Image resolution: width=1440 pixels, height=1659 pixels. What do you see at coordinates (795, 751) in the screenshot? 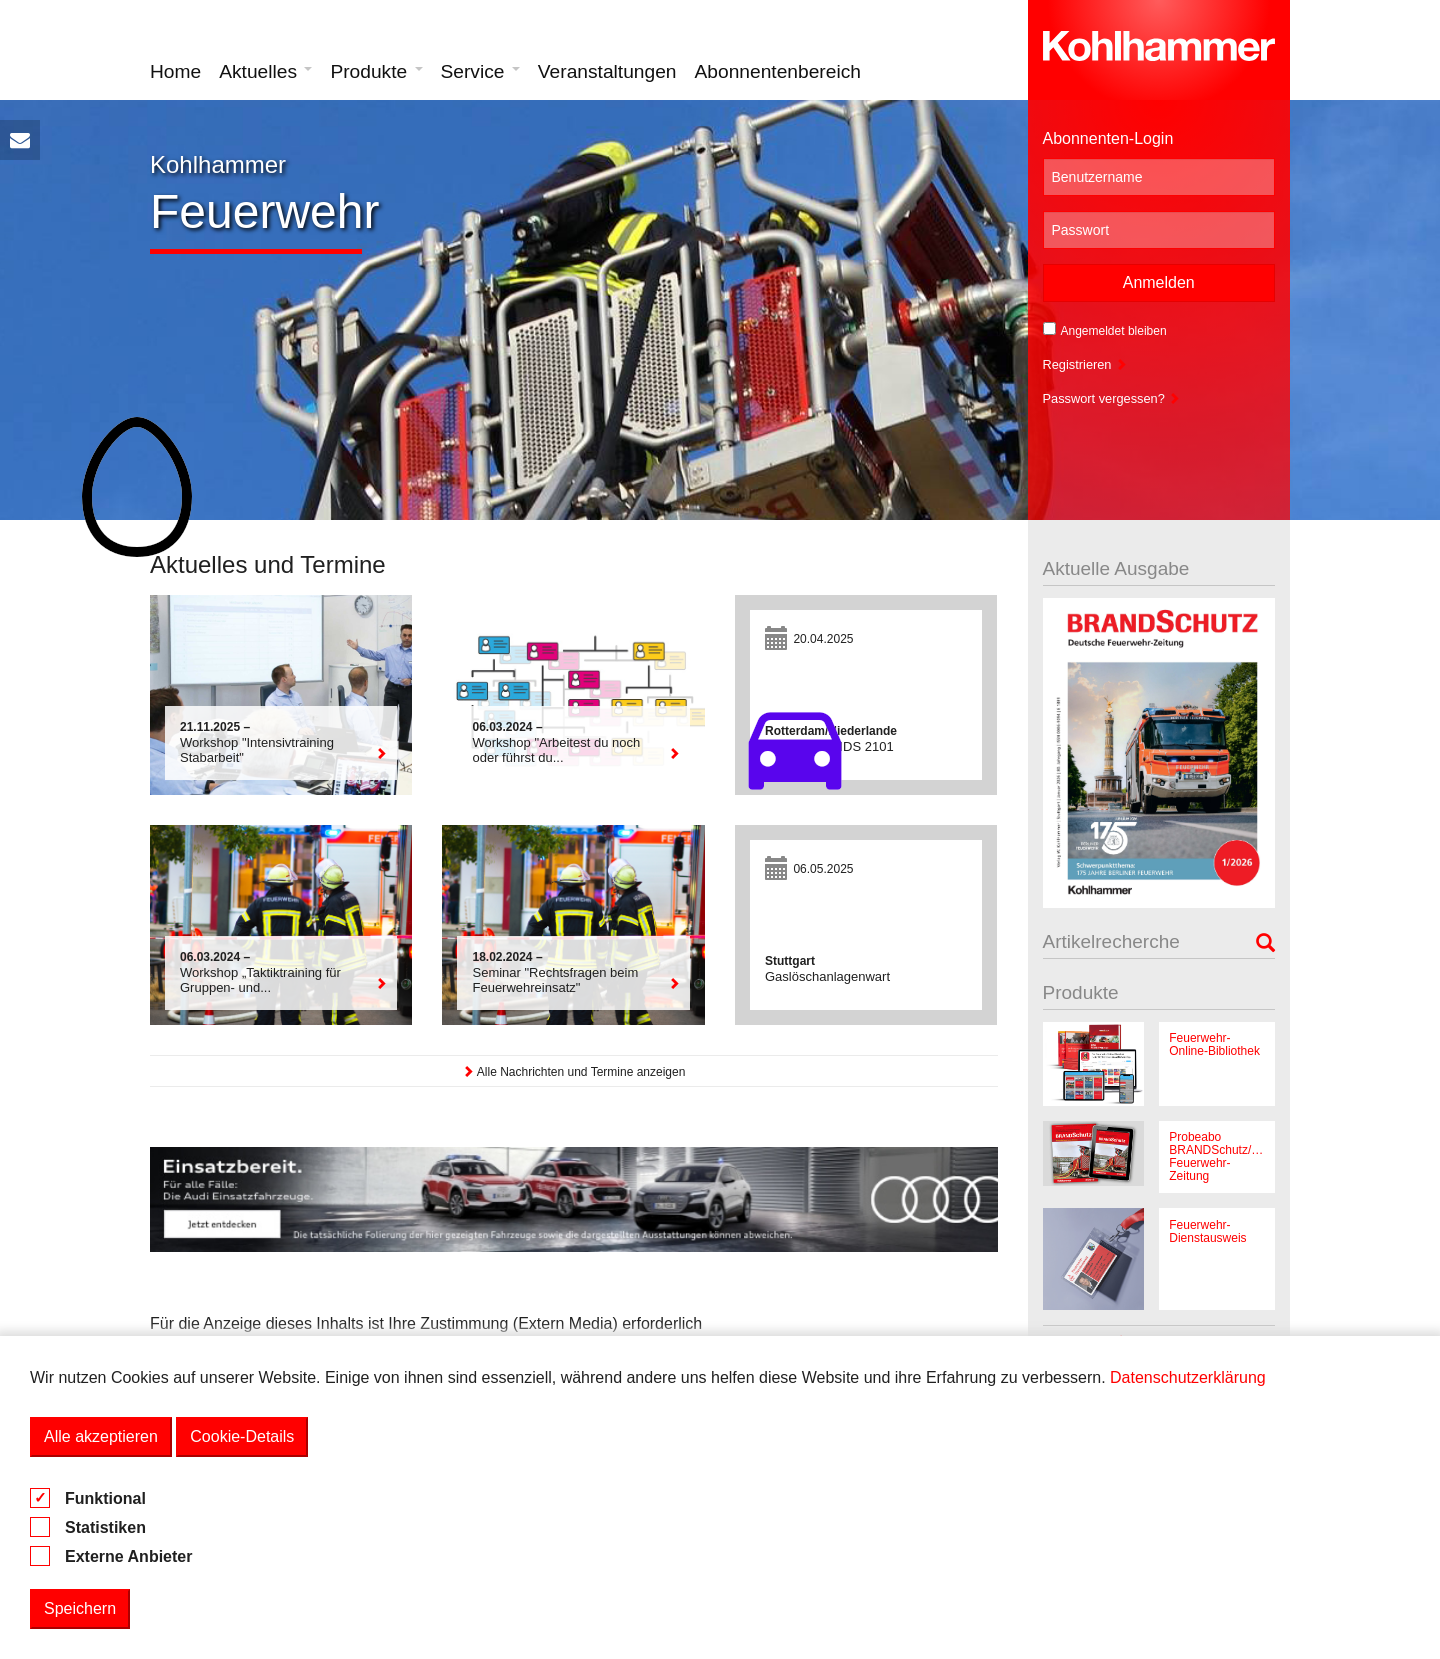
I see `access vehicle or car-related settings` at bounding box center [795, 751].